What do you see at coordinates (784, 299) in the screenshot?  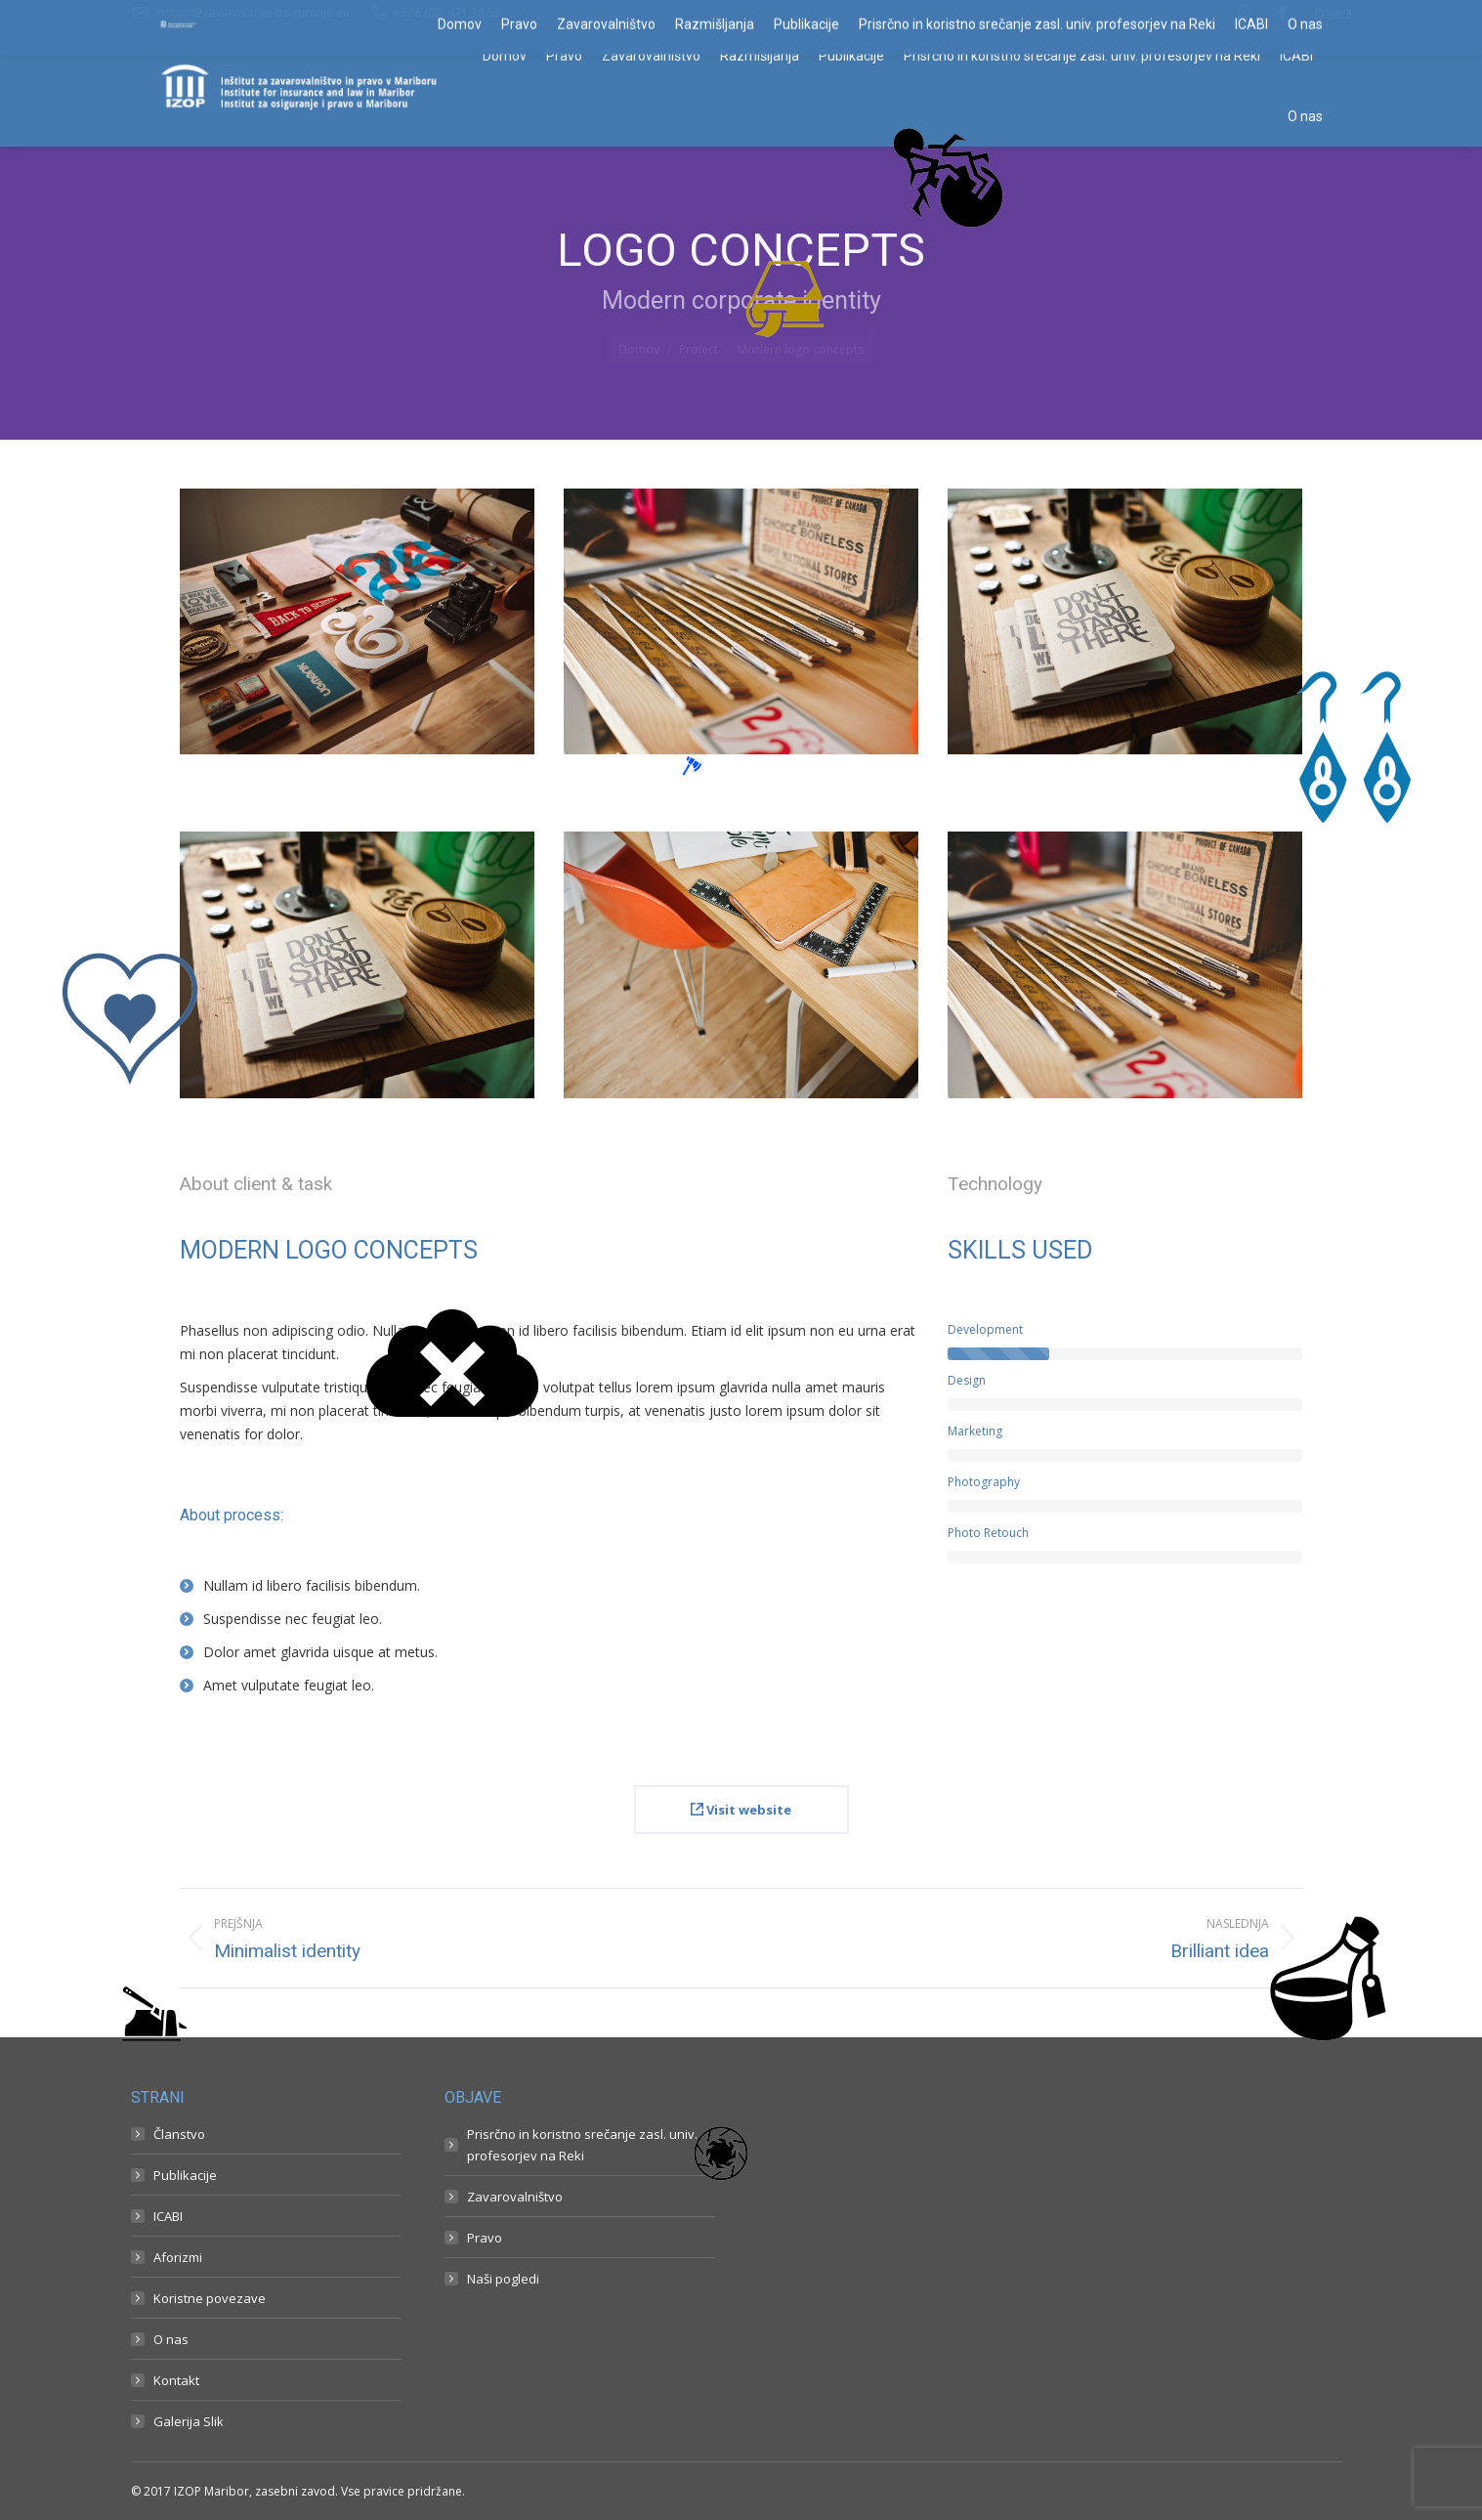 I see `save this item for later` at bounding box center [784, 299].